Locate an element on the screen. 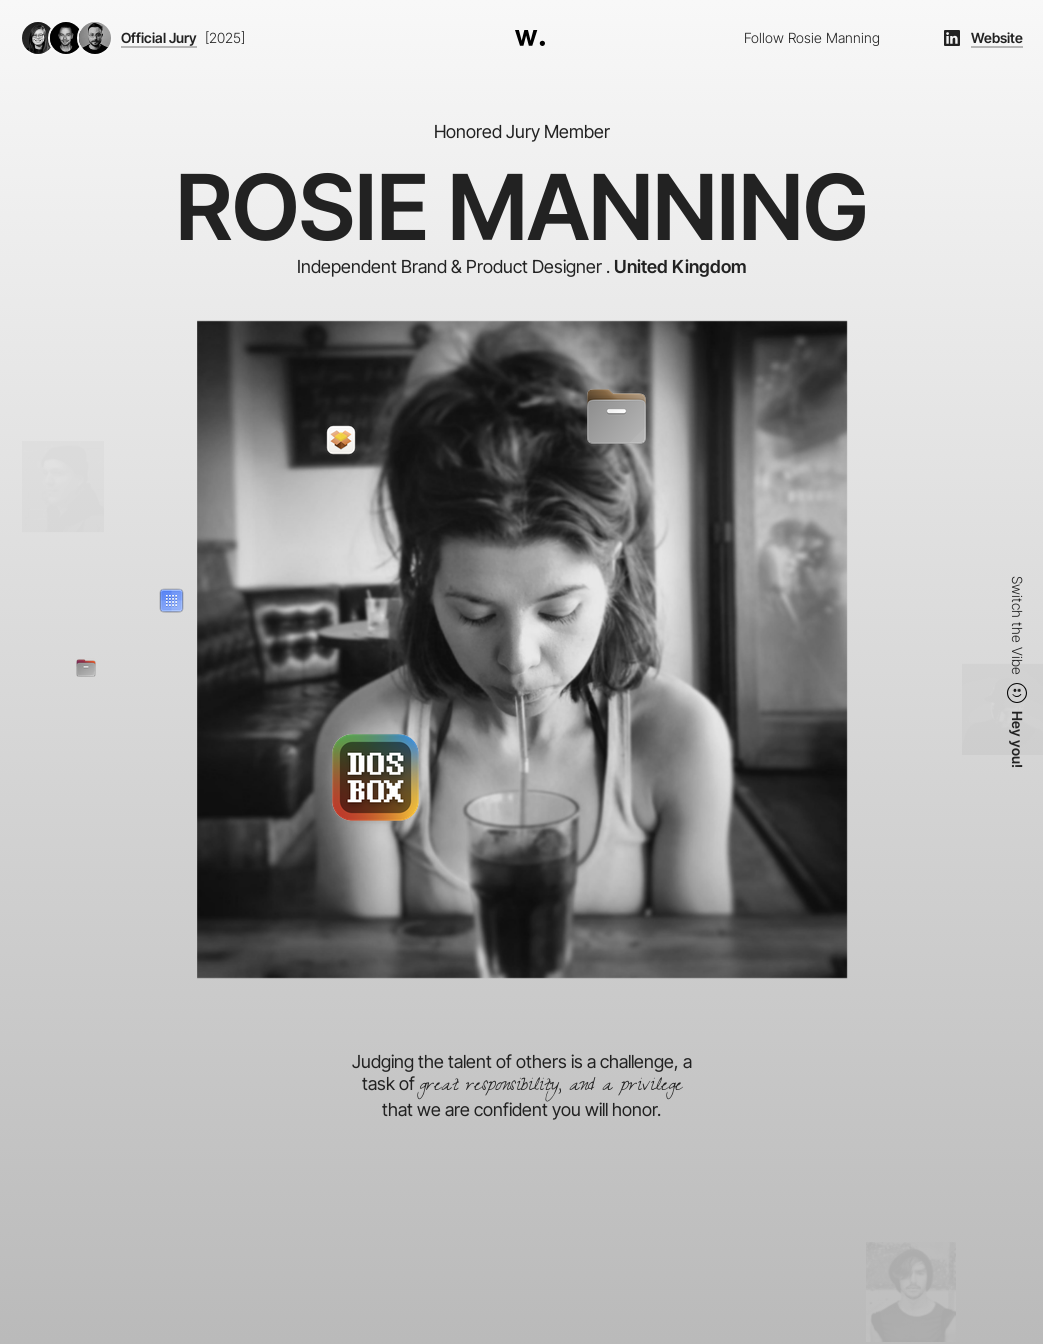 The image size is (1043, 1344). launch DOSBox Staging emulator is located at coordinates (375, 777).